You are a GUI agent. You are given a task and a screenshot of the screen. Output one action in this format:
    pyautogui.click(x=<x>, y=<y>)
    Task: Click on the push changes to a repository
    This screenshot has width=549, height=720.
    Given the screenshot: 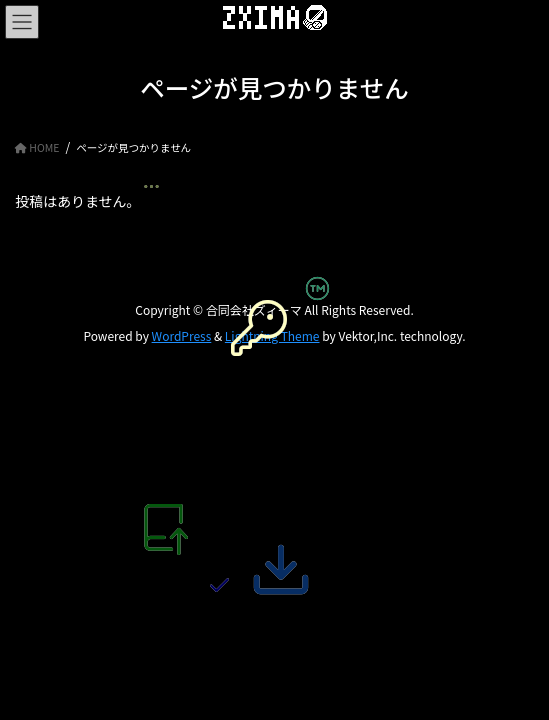 What is the action you would take?
    pyautogui.click(x=163, y=529)
    